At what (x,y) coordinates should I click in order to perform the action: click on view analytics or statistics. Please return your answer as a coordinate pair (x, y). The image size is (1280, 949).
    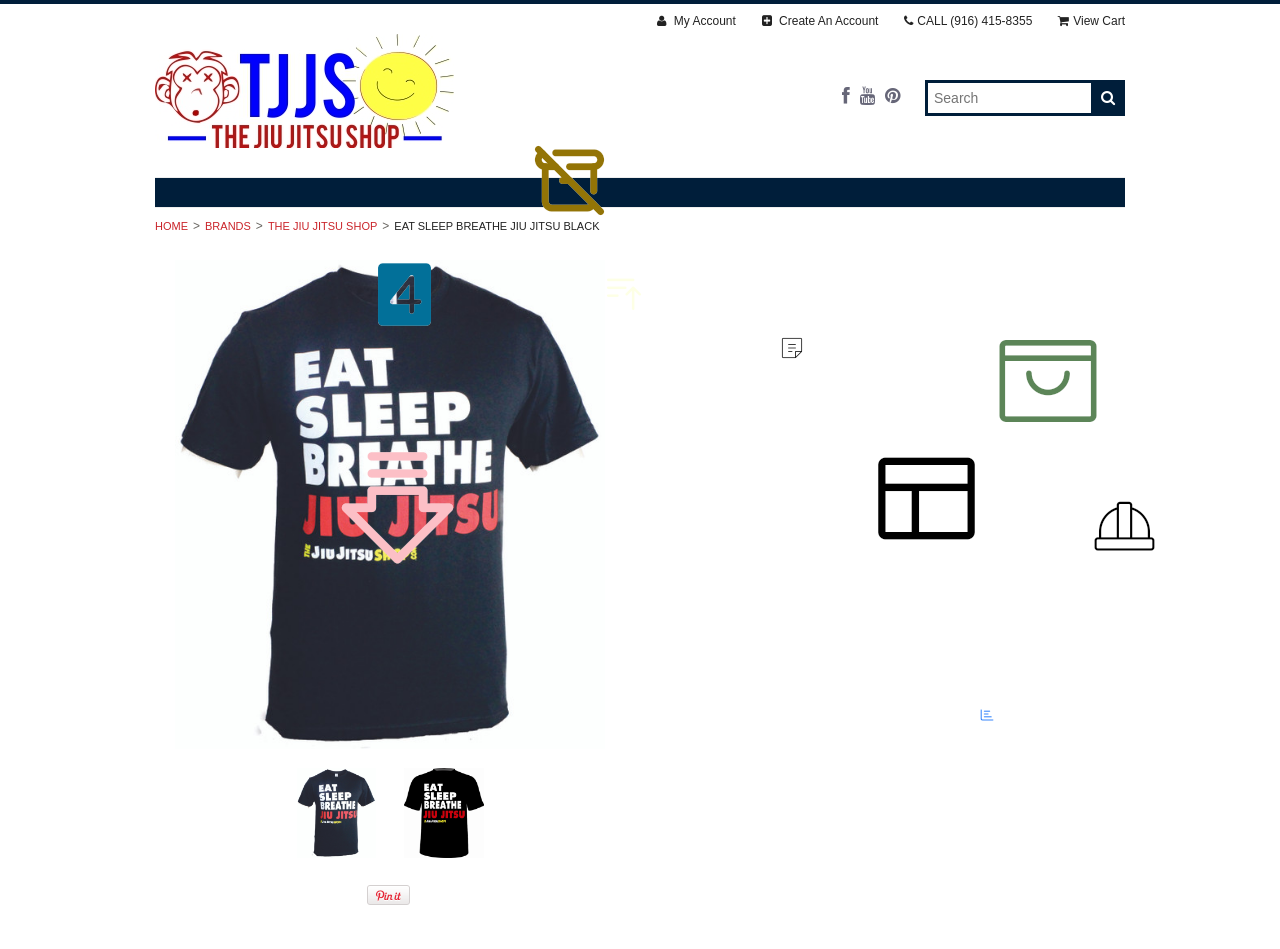
    Looking at the image, I should click on (987, 715).